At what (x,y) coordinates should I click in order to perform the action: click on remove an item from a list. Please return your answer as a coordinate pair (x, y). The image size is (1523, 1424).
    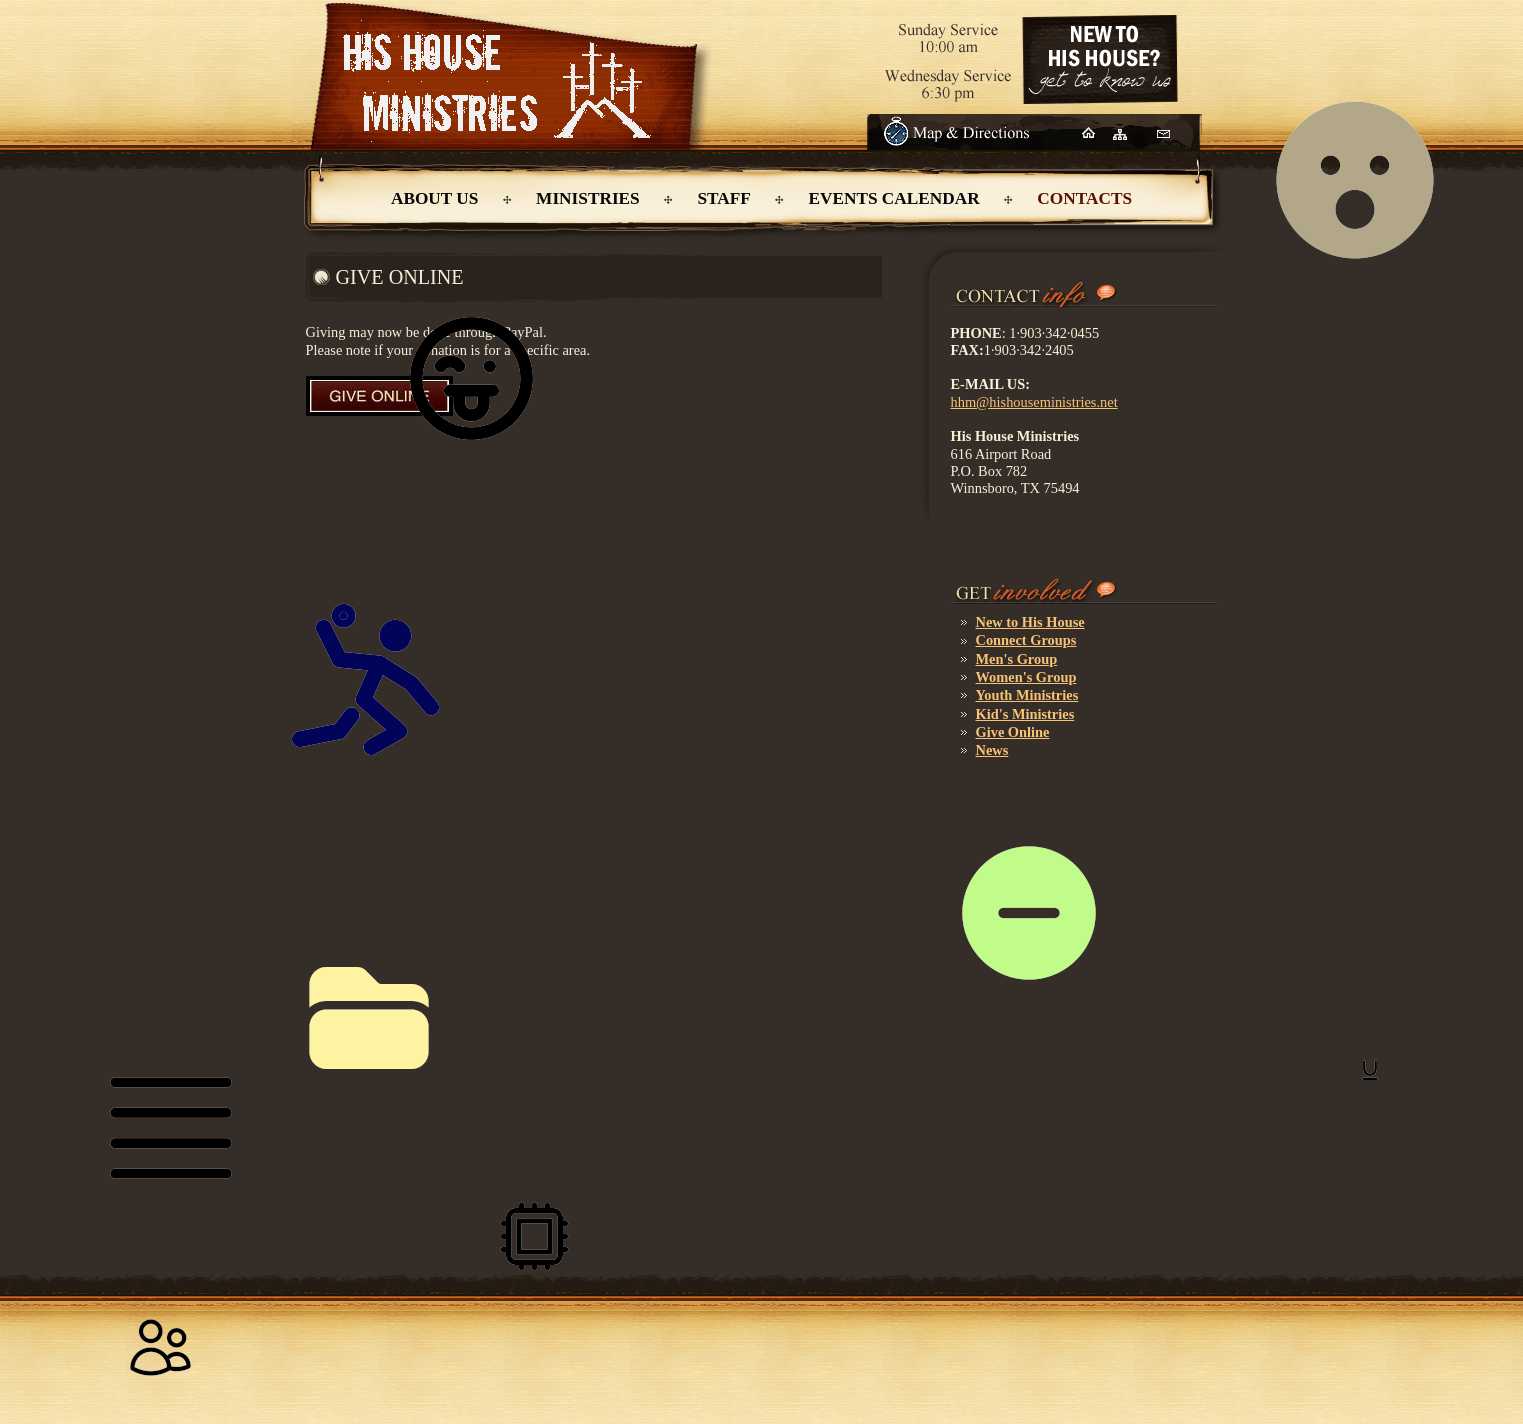
    Looking at the image, I should click on (1029, 913).